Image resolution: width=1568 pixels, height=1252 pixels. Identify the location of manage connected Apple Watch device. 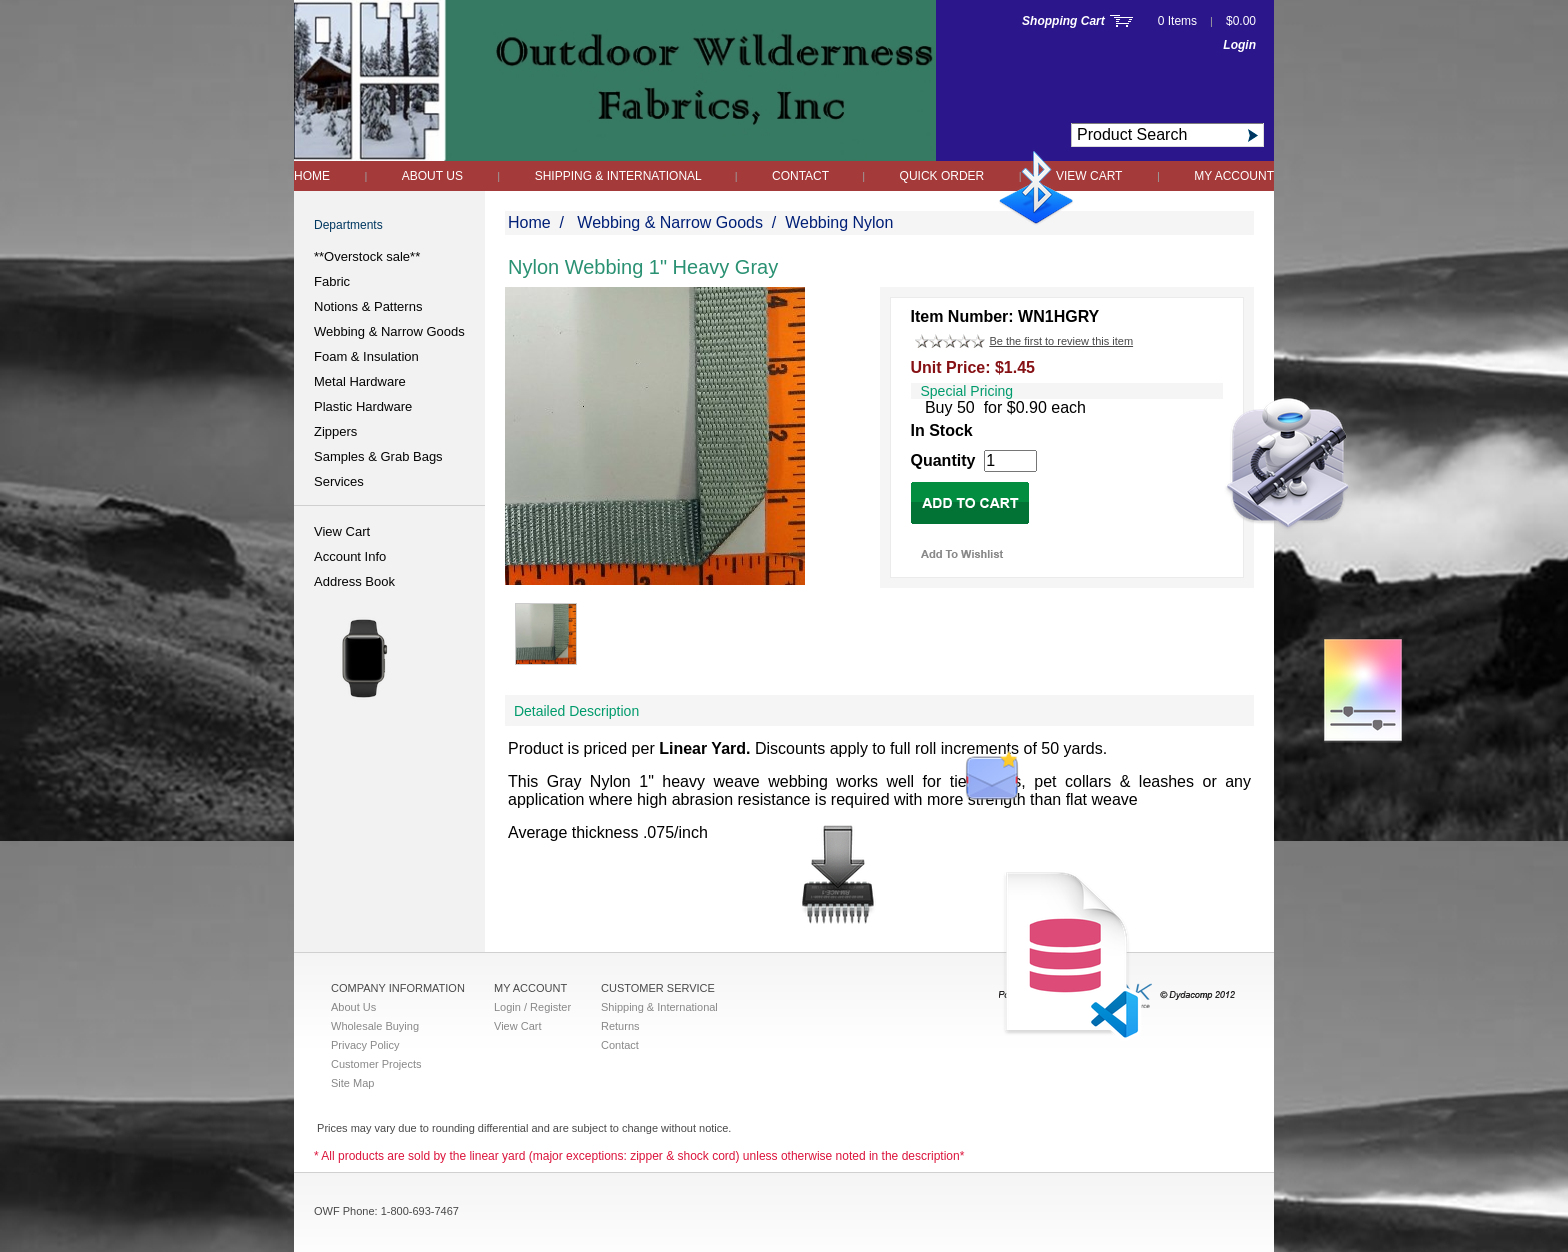
(363, 658).